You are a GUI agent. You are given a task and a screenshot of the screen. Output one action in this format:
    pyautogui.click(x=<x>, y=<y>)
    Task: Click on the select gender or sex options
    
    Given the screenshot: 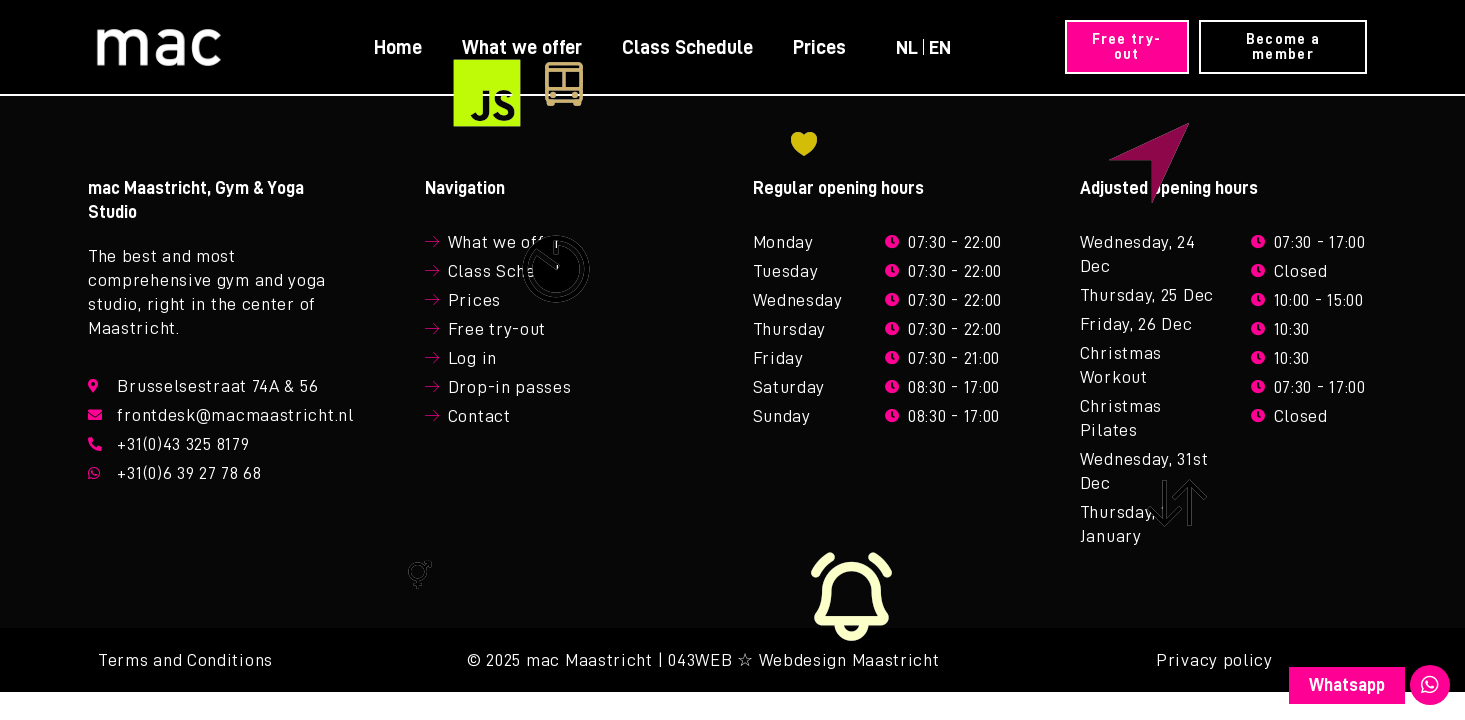 What is the action you would take?
    pyautogui.click(x=420, y=575)
    